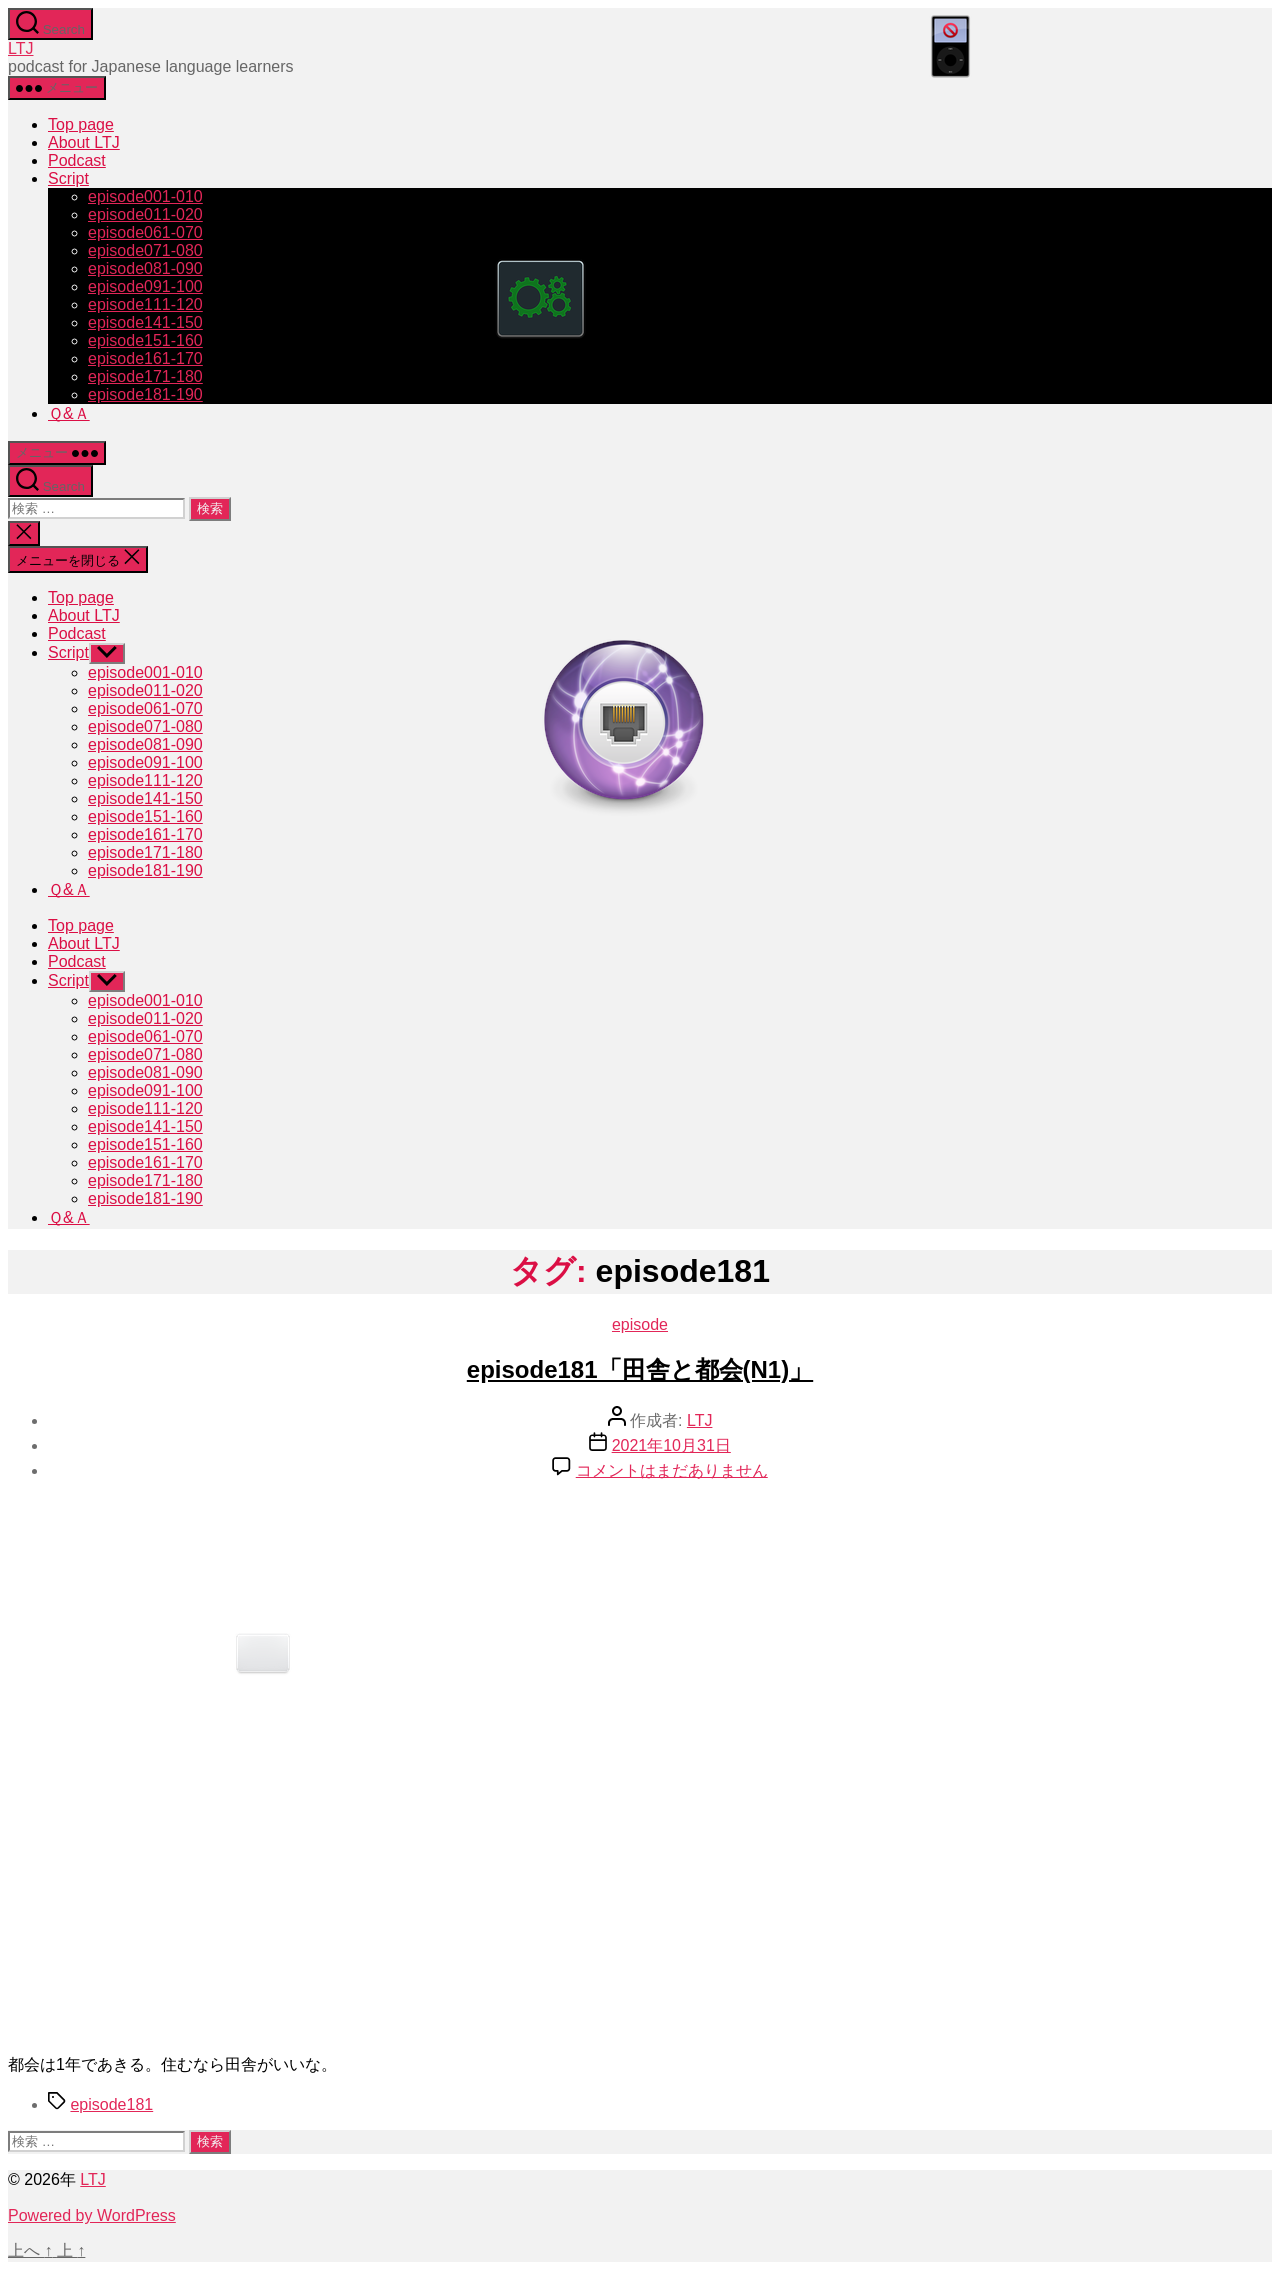 This screenshot has height=2270, width=1280. What do you see at coordinates (263, 1653) in the screenshot?
I see `external trackpad or touchpad device` at bounding box center [263, 1653].